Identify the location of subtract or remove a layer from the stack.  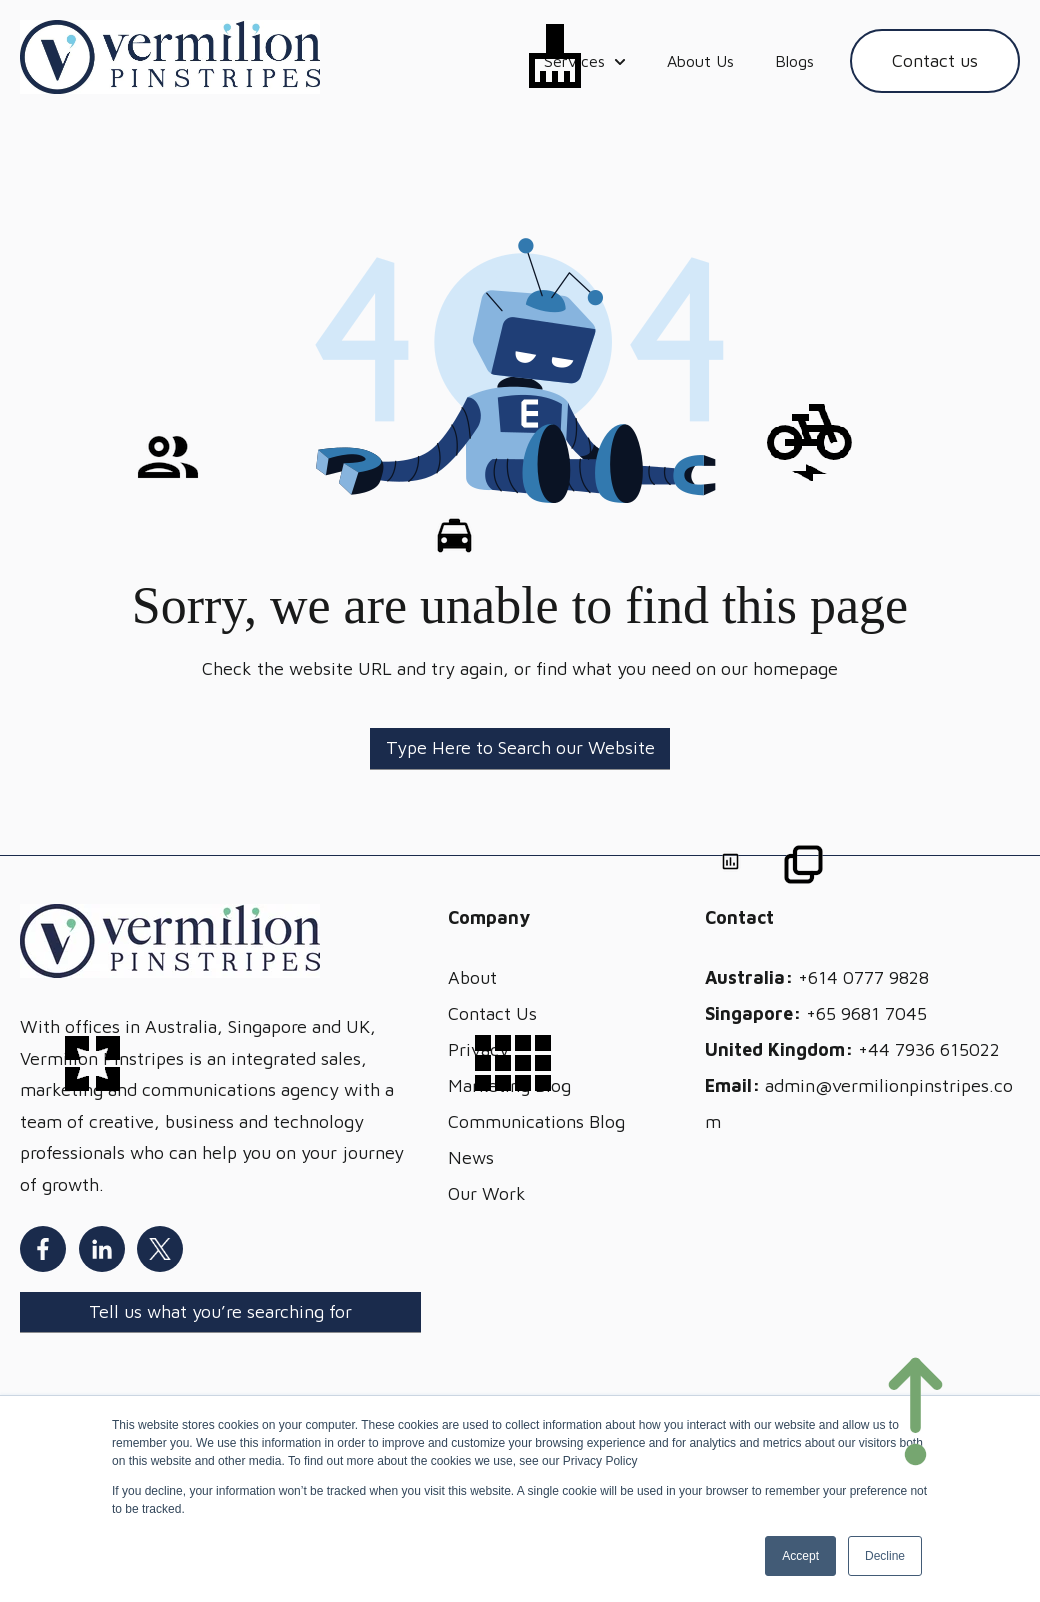
(803, 864).